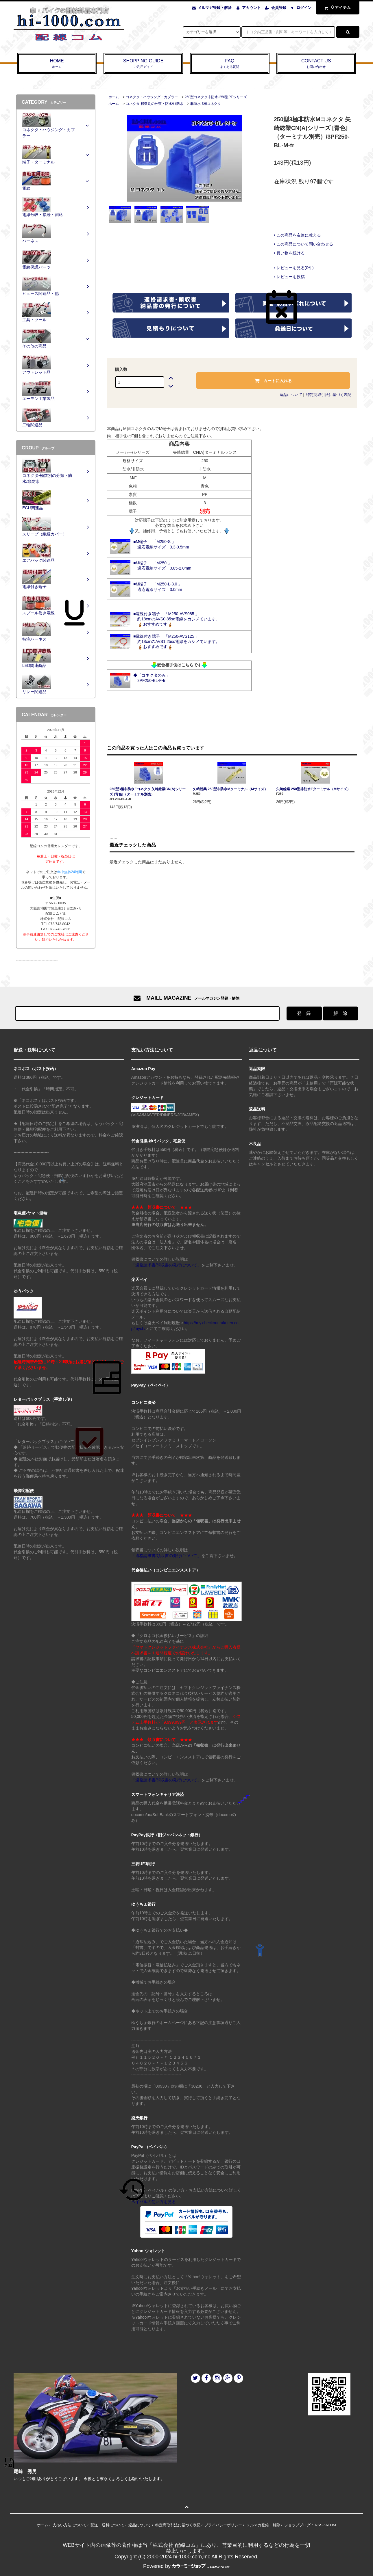 The image size is (373, 2576). Describe the element at coordinates (89, 1442) in the screenshot. I see `mark task as complete` at that location.